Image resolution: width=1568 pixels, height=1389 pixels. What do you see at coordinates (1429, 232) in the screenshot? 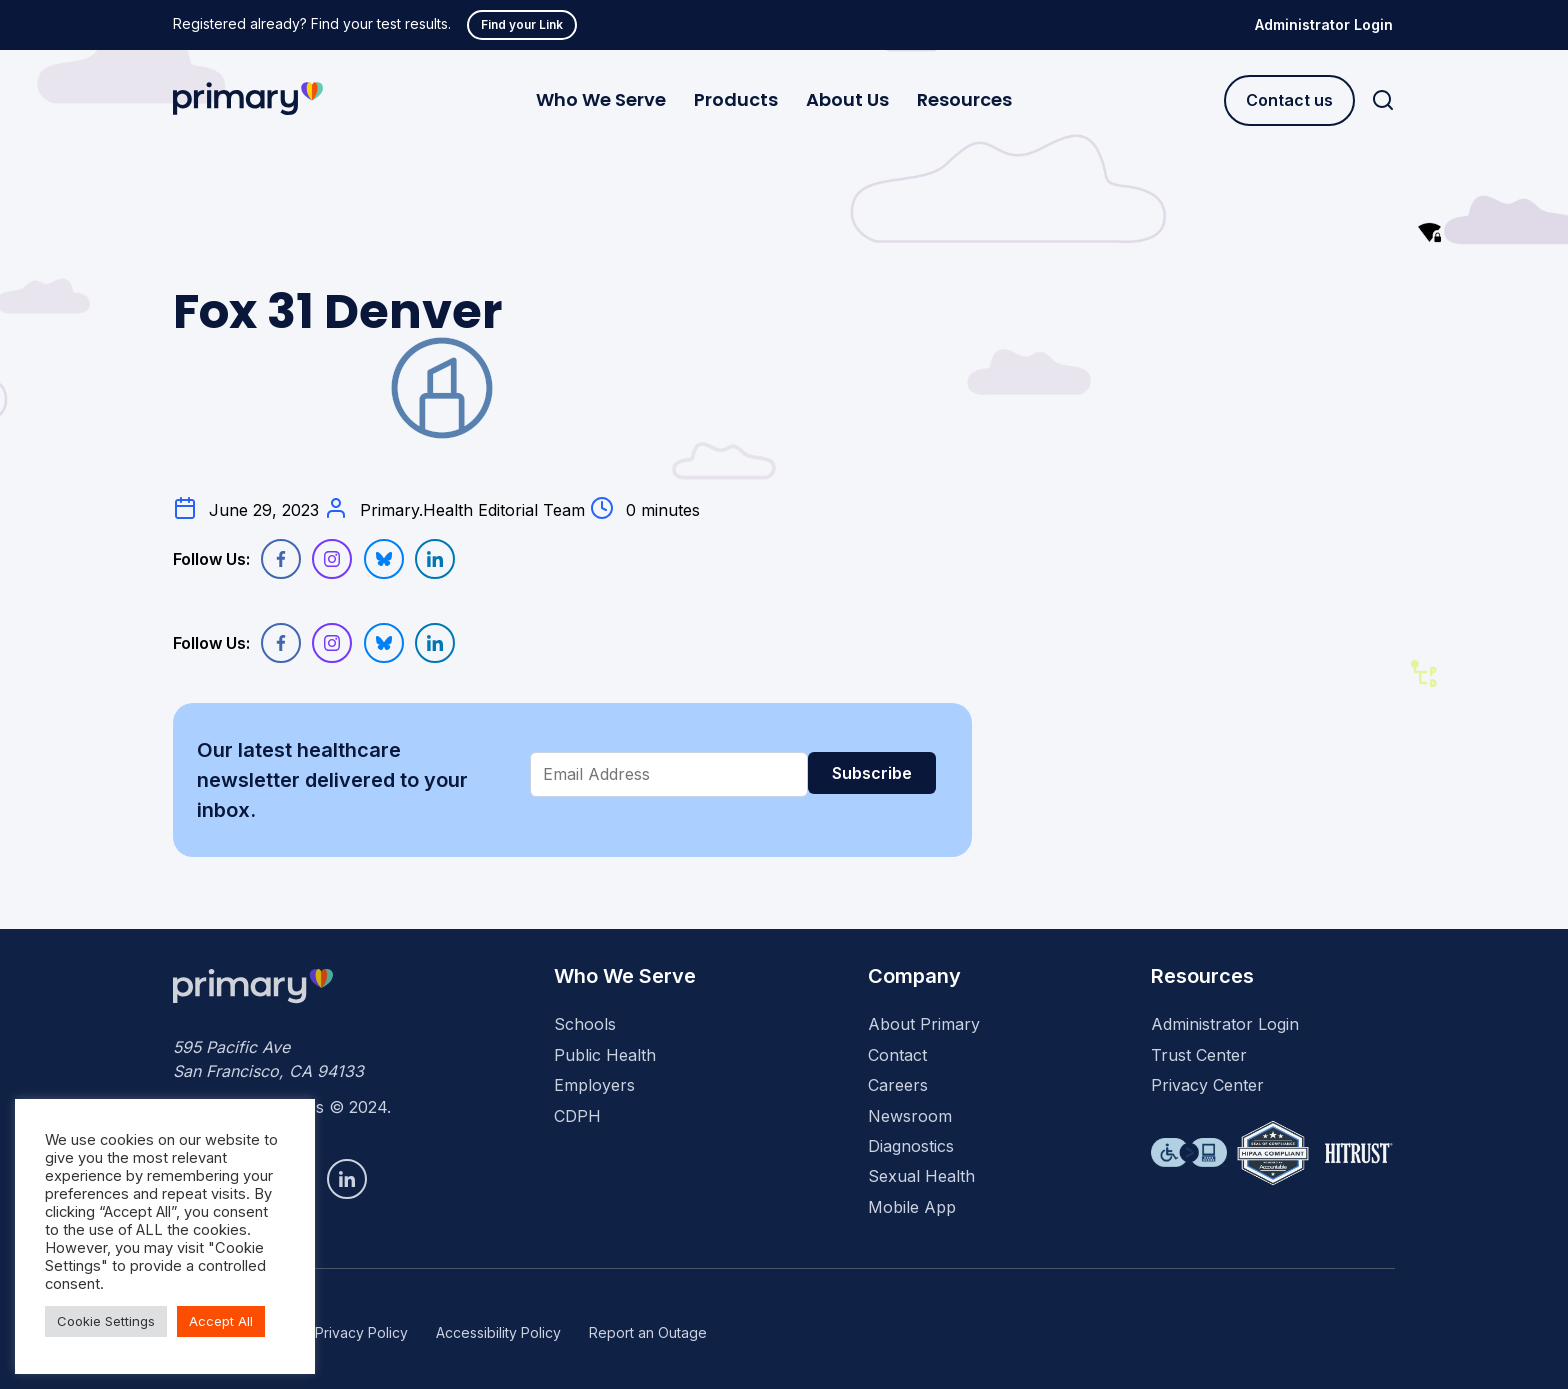
I see `connected to a password-protected wifi network` at bounding box center [1429, 232].